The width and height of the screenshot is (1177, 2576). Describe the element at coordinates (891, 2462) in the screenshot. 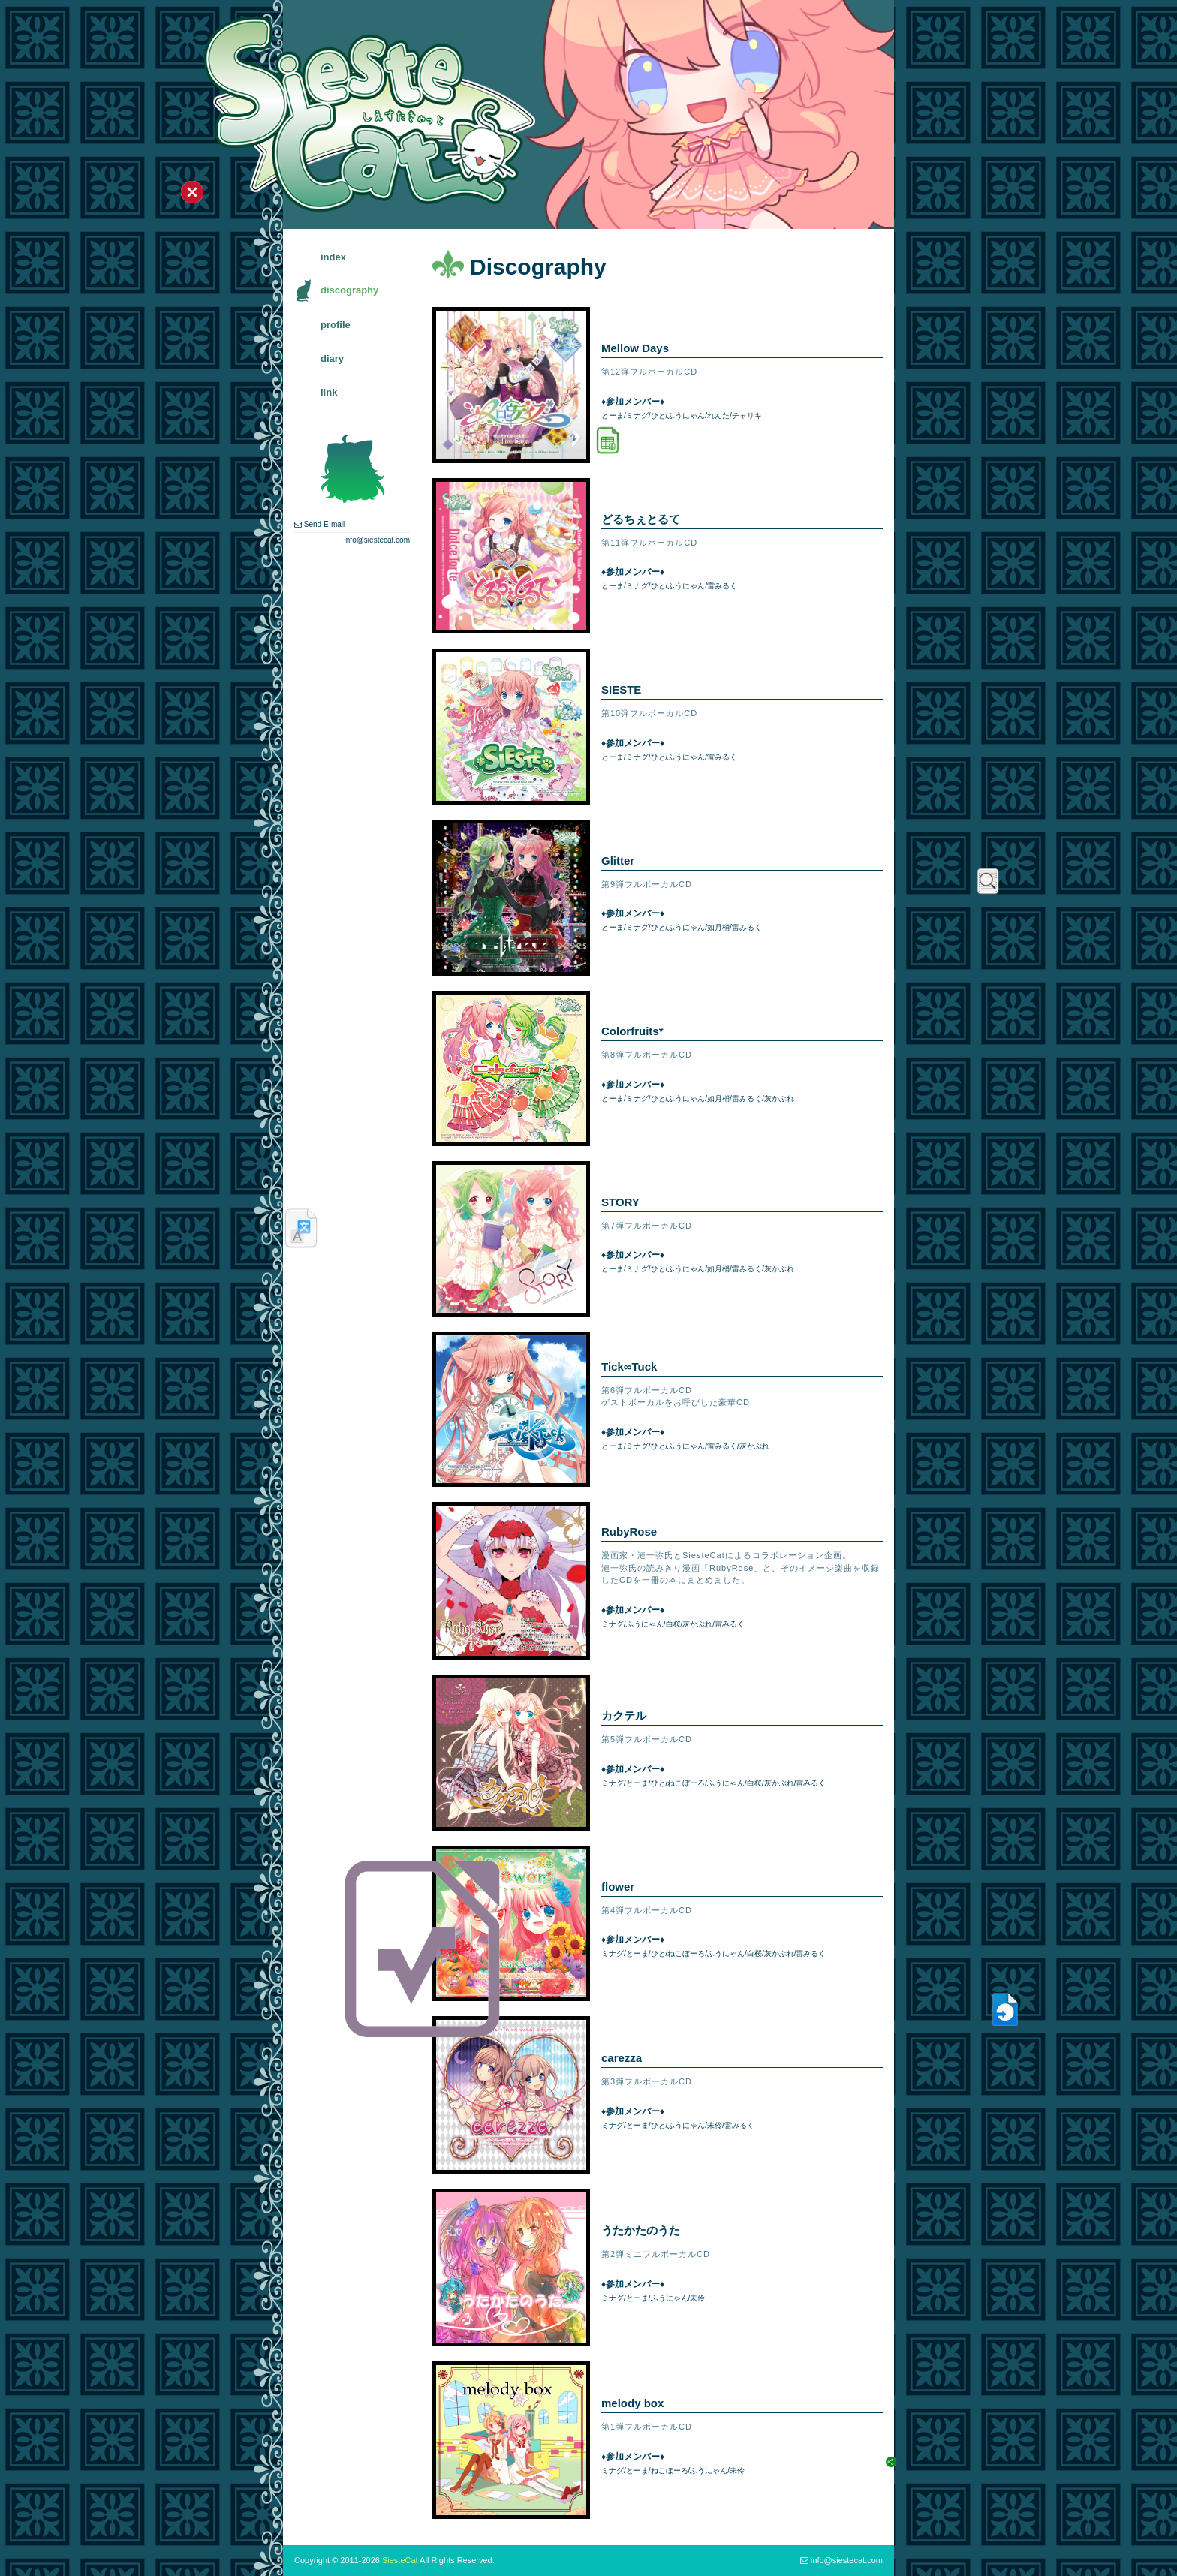

I see `indicates a shared file or folder` at that location.